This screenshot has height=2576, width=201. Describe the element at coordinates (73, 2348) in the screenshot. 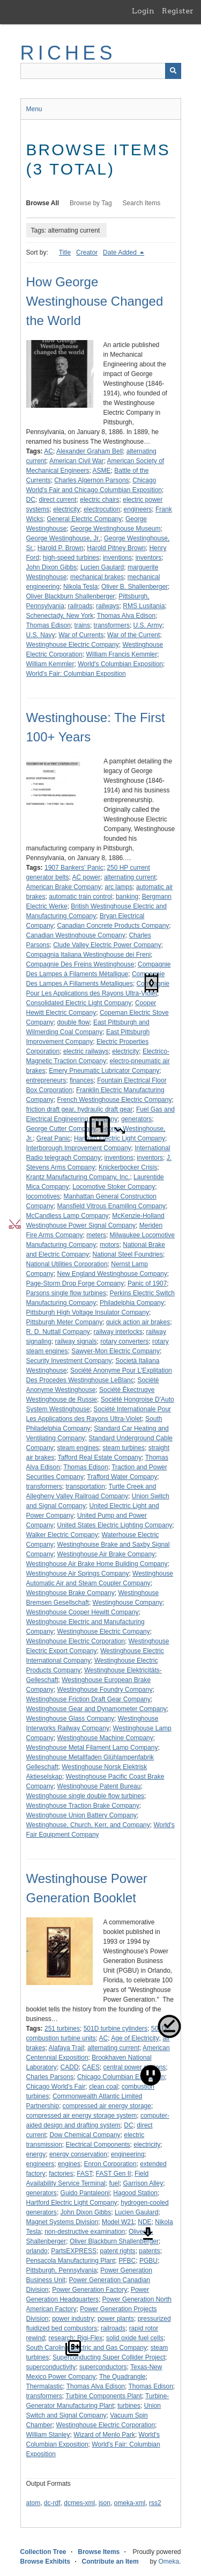

I see `indicates 9 or more items in a collection` at that location.